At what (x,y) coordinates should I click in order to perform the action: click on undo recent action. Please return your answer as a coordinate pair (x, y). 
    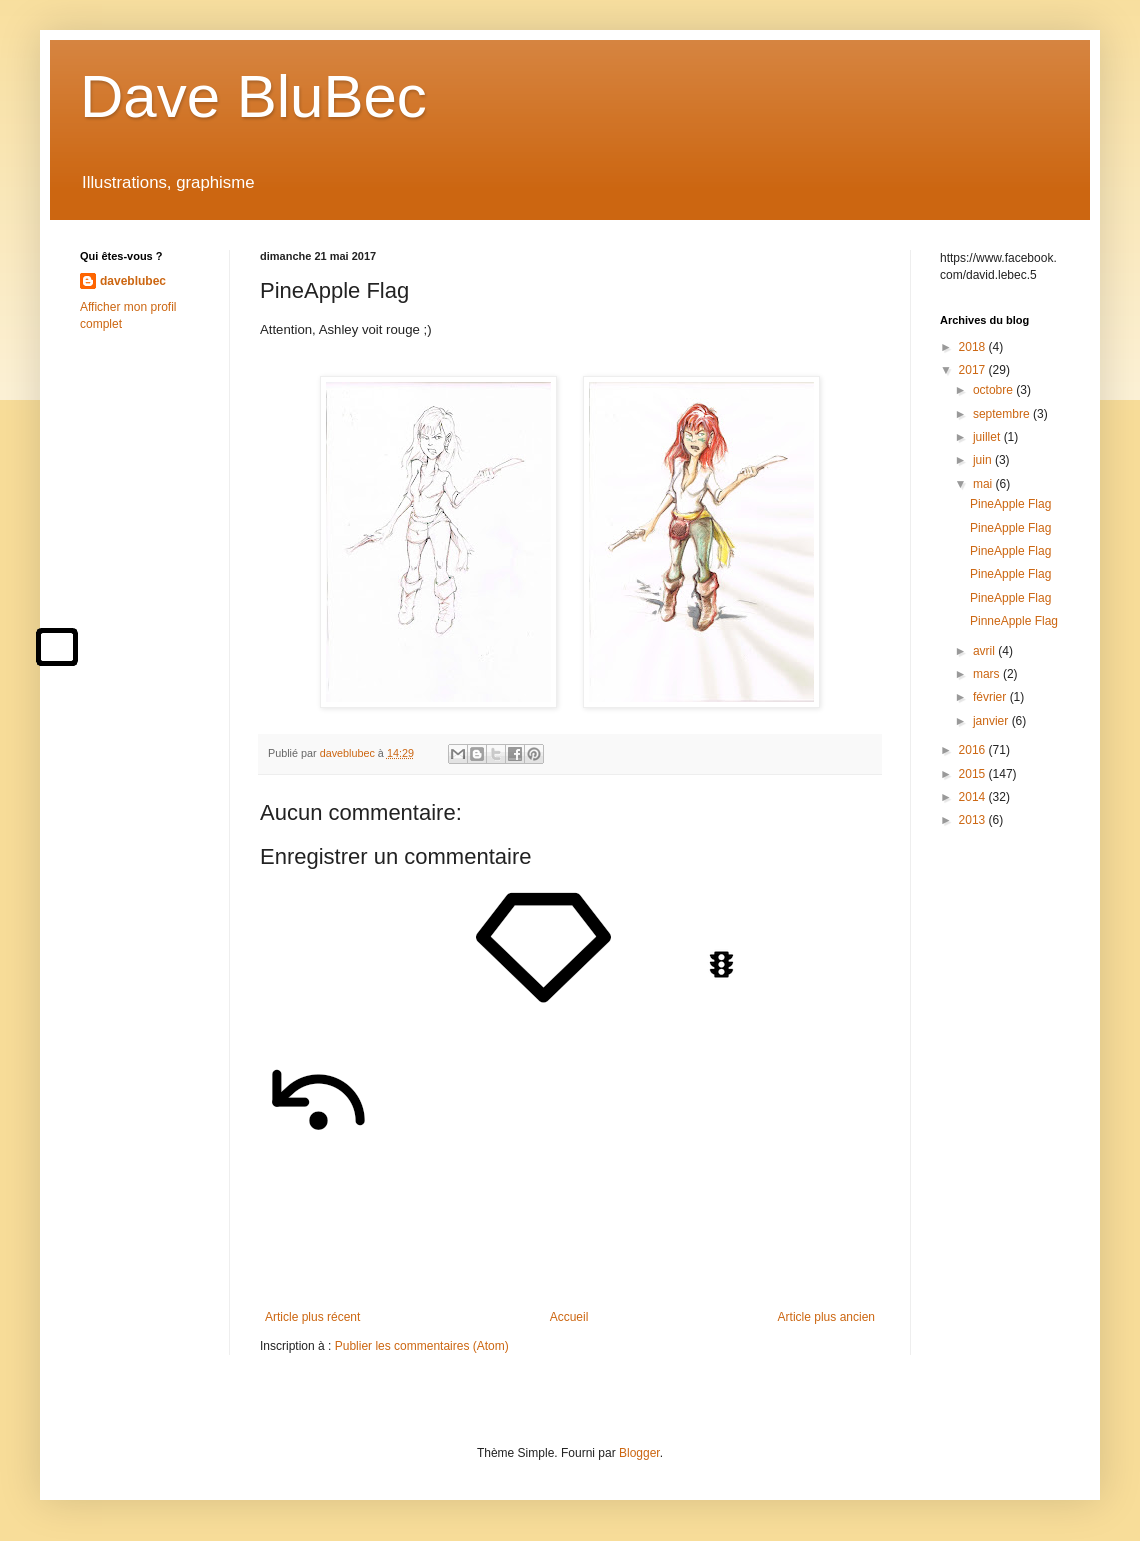
    Looking at the image, I should click on (318, 1097).